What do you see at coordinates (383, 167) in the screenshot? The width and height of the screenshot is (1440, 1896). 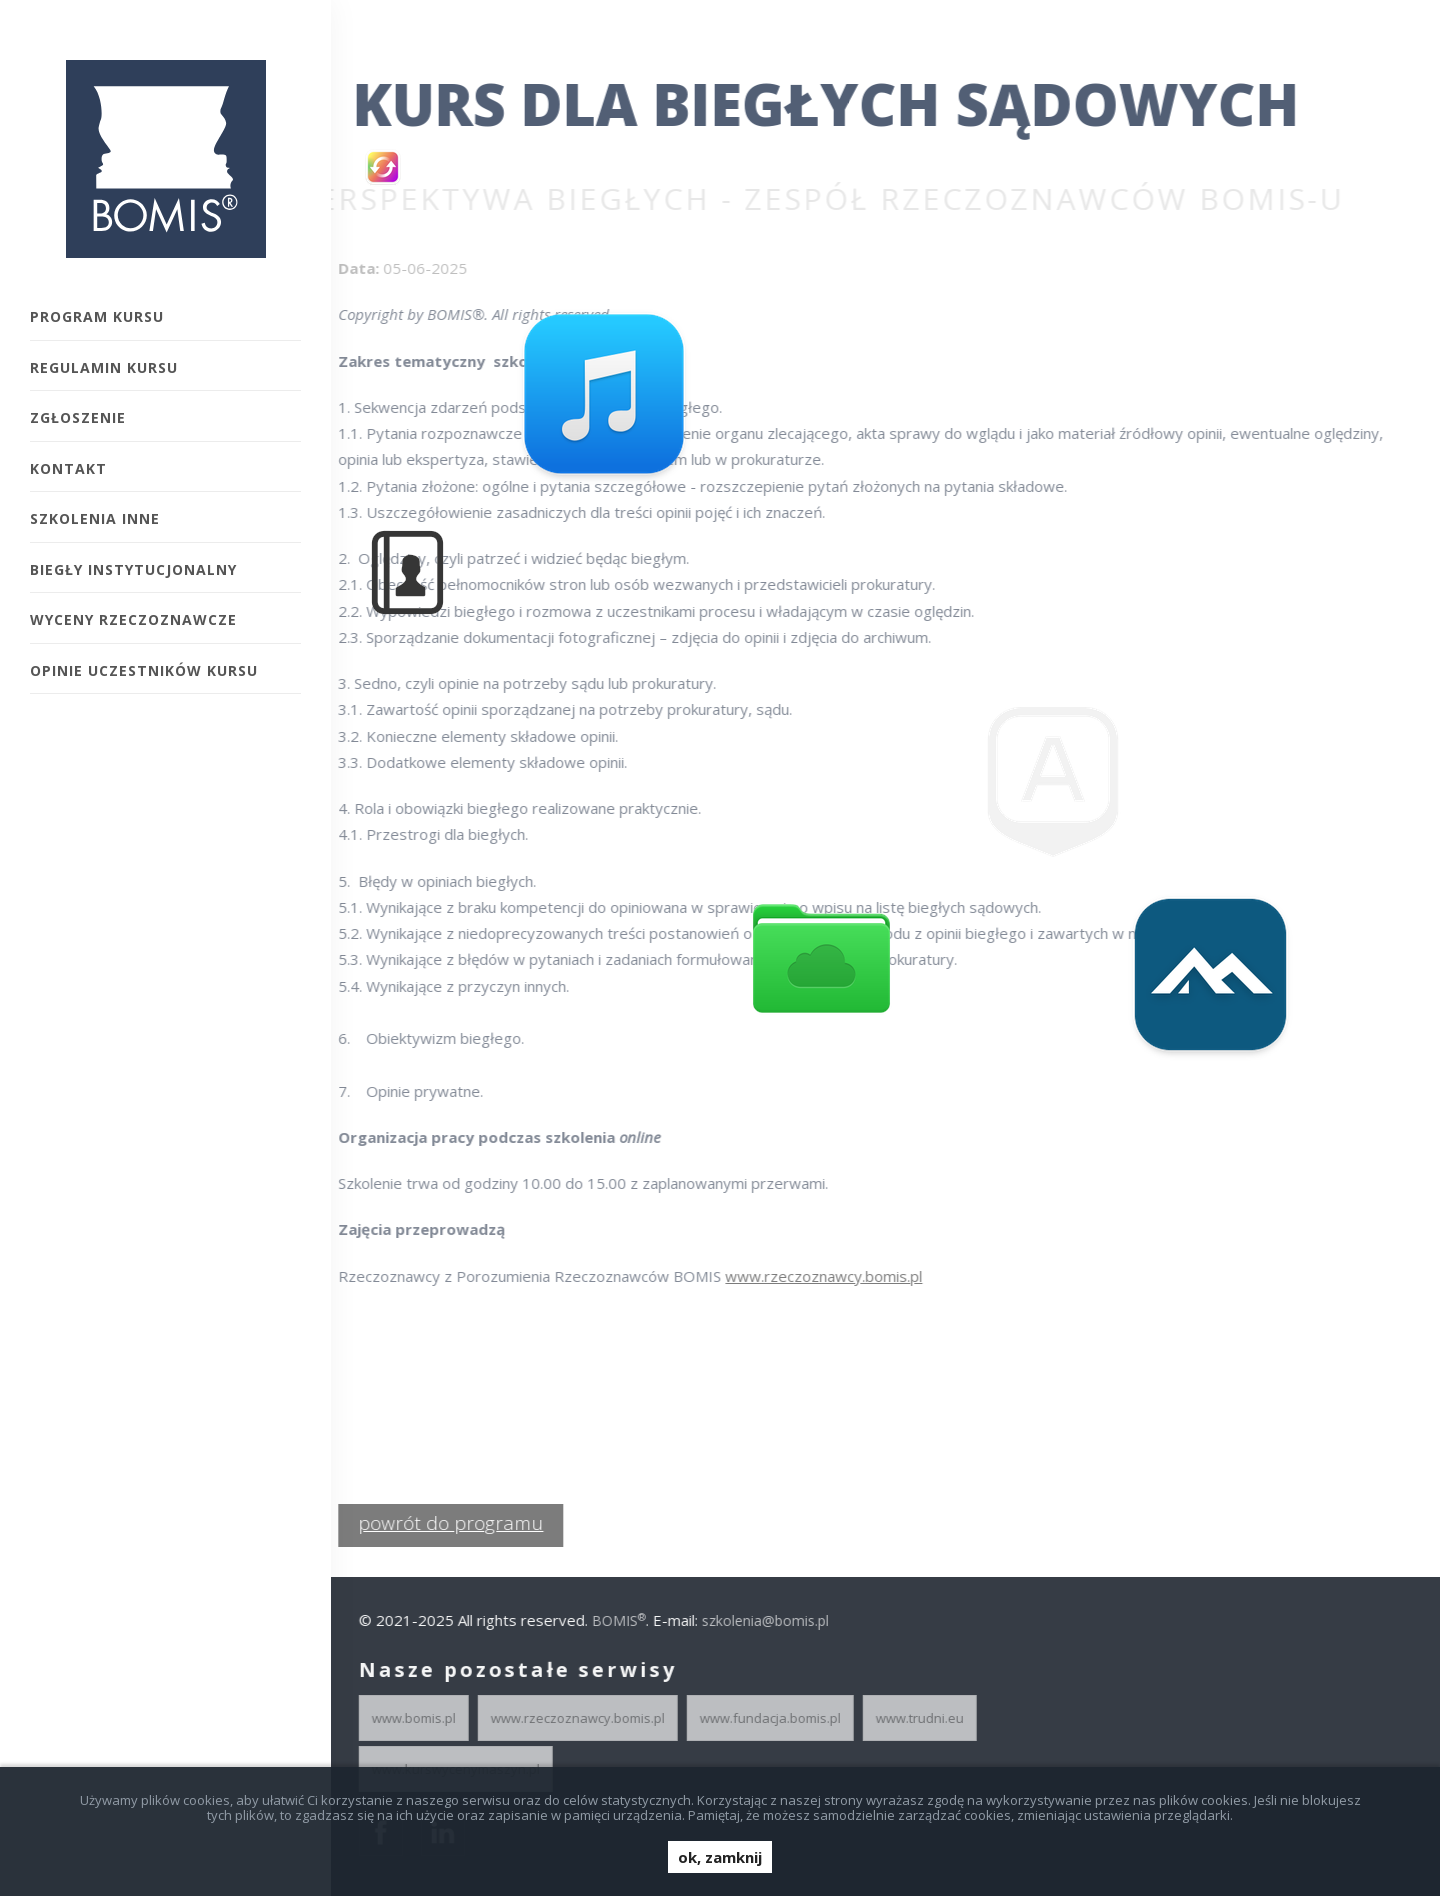 I see `open switcheroo image converter app` at bounding box center [383, 167].